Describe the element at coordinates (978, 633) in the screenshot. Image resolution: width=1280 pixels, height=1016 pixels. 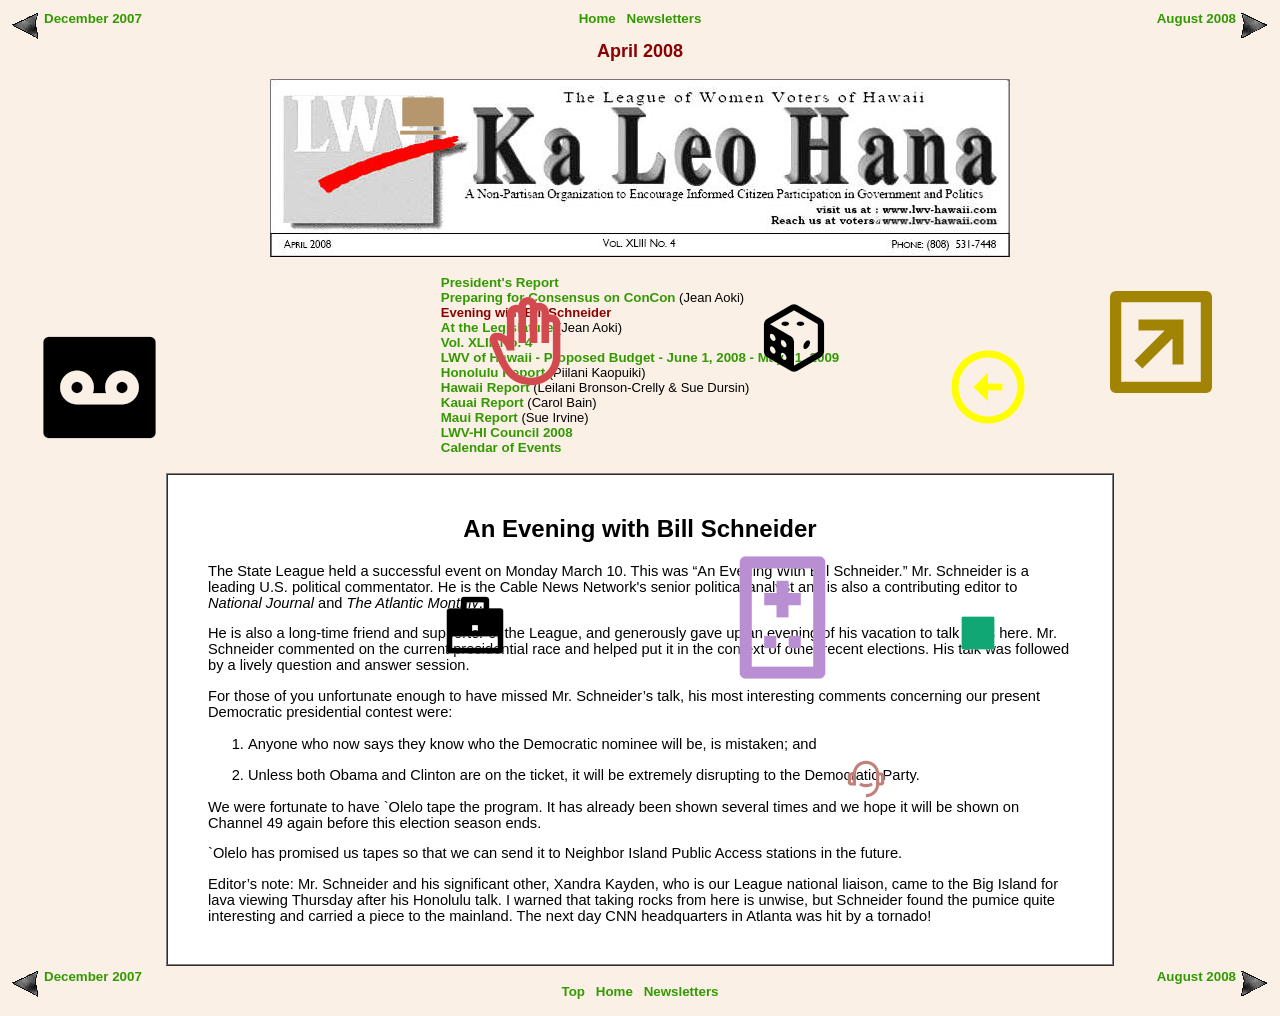
I see `stop media playback` at that location.